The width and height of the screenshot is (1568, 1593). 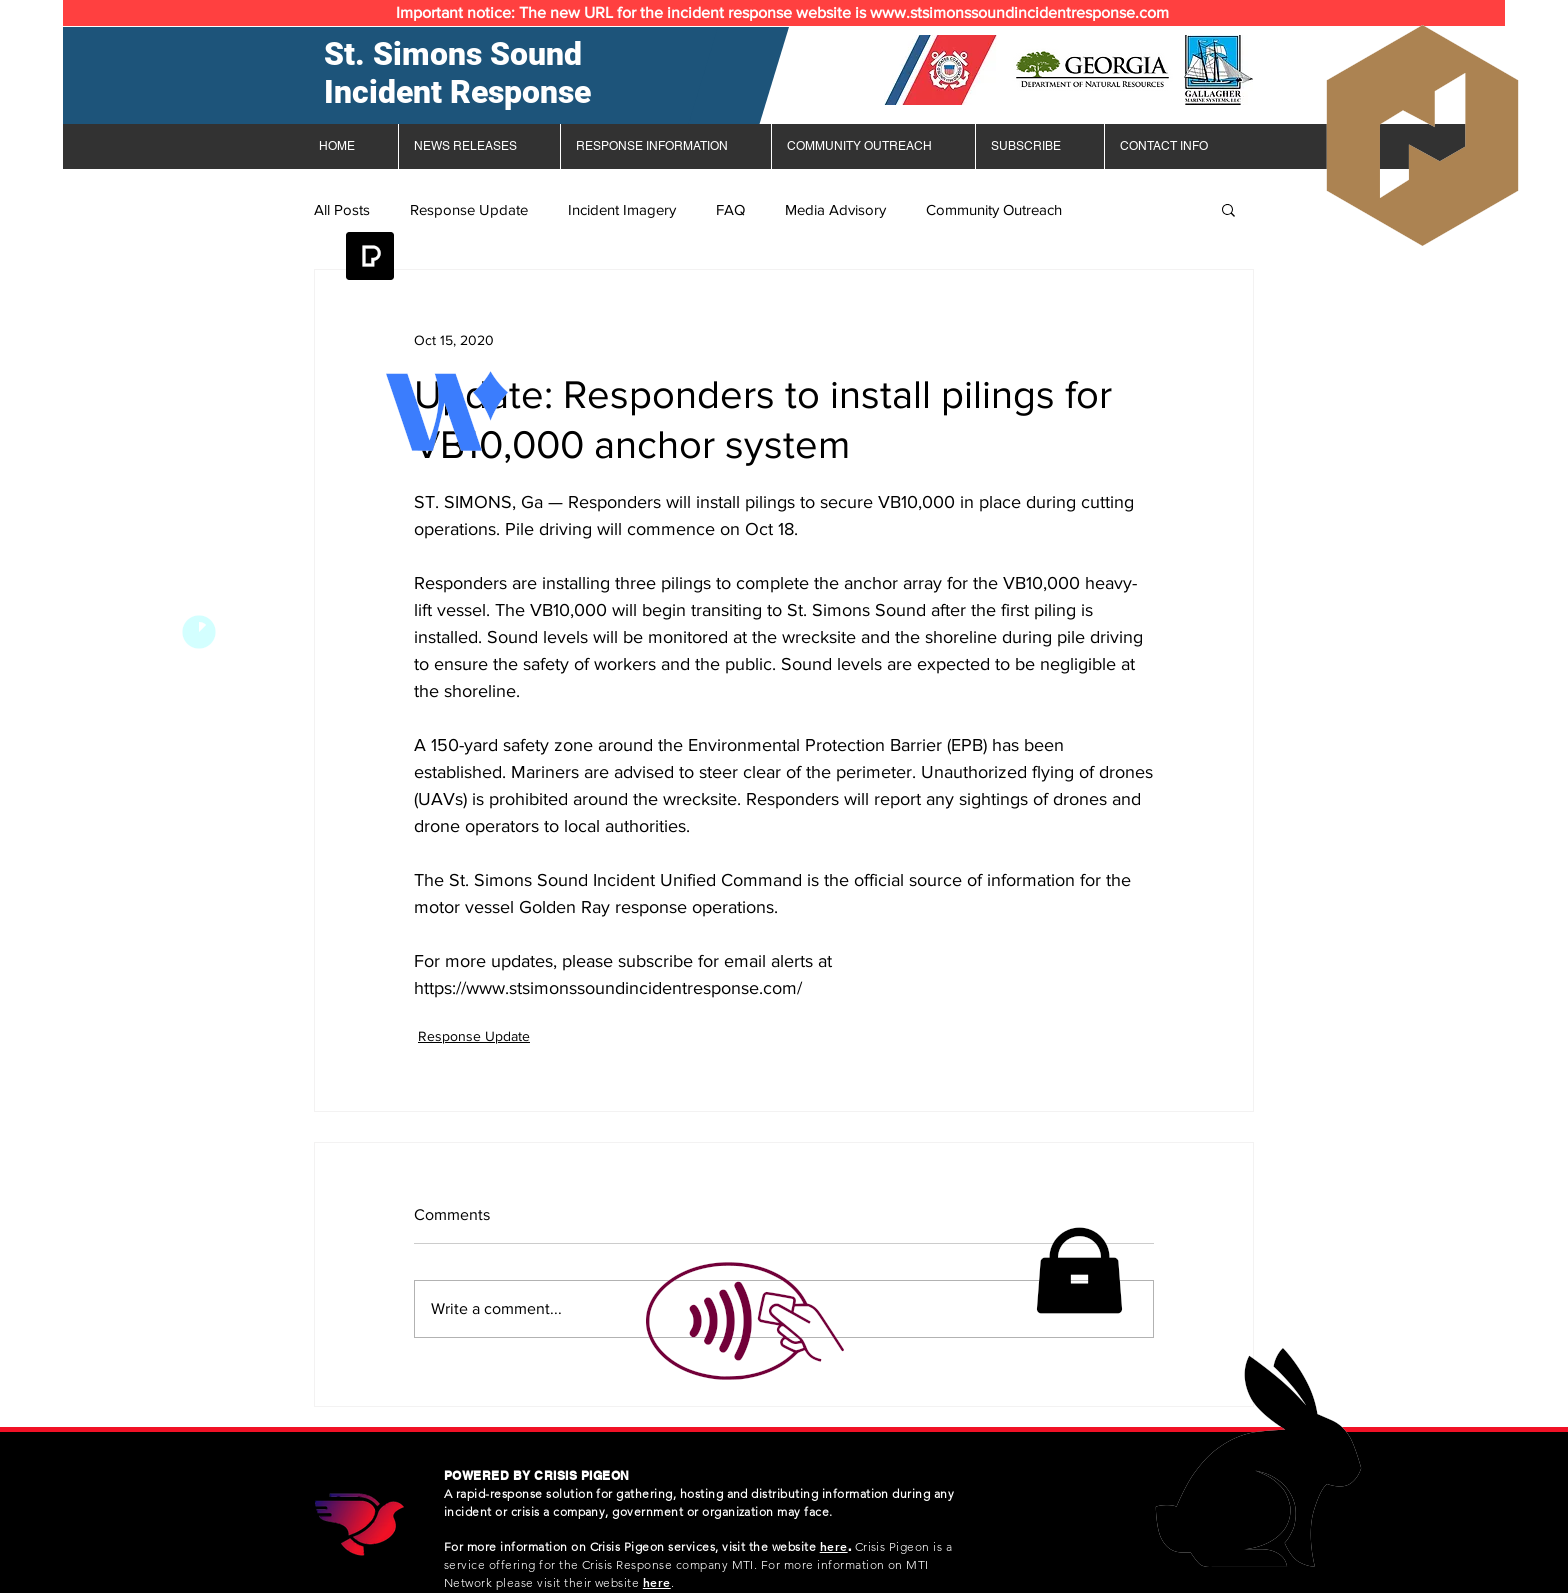 What do you see at coordinates (1422, 135) in the screenshot?
I see `HashiCorp Nomad application logo` at bounding box center [1422, 135].